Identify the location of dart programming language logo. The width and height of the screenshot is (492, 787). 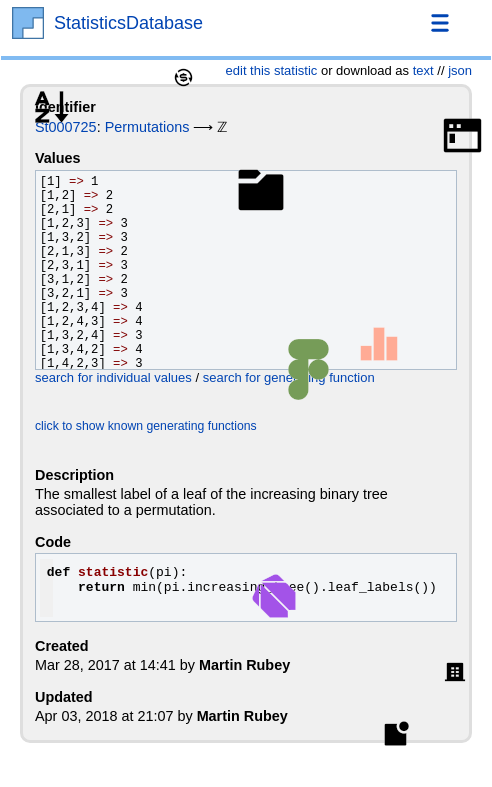
(274, 596).